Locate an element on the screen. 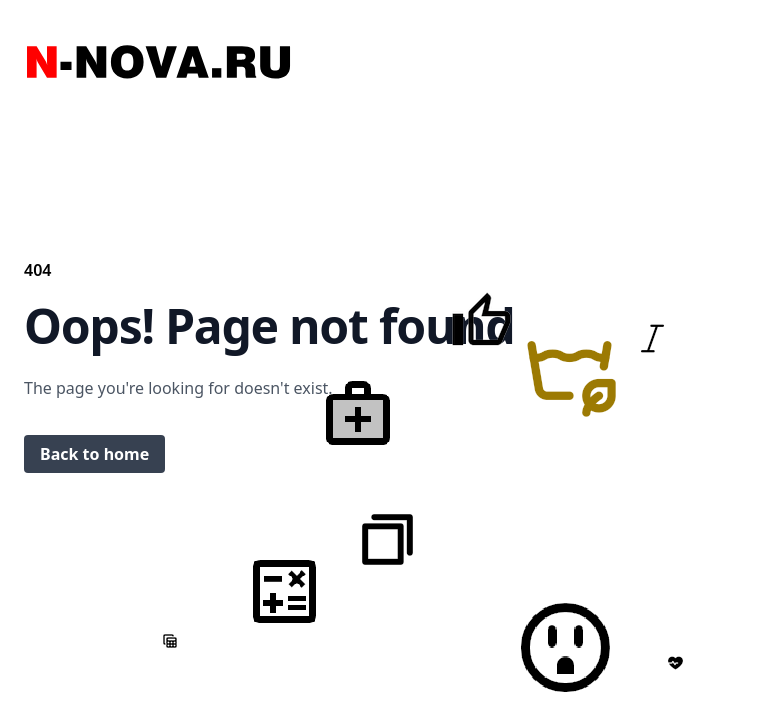 The image size is (768, 720). access medical services or healthcare information is located at coordinates (358, 413).